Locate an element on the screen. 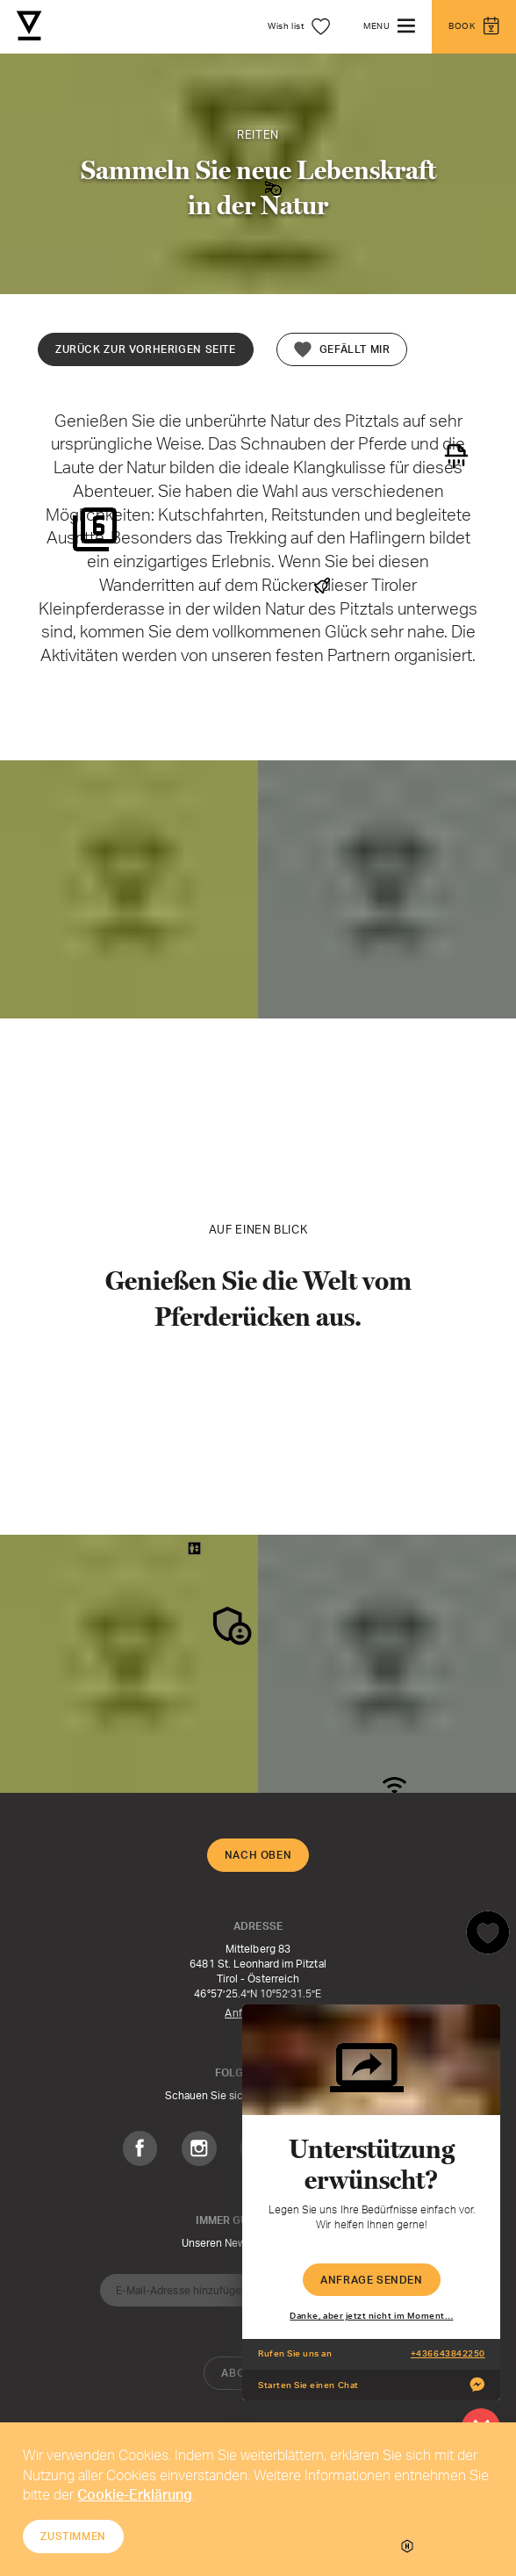 This screenshot has height=2576, width=516. indicates 6 items selected or filtered is located at coordinates (95, 529).